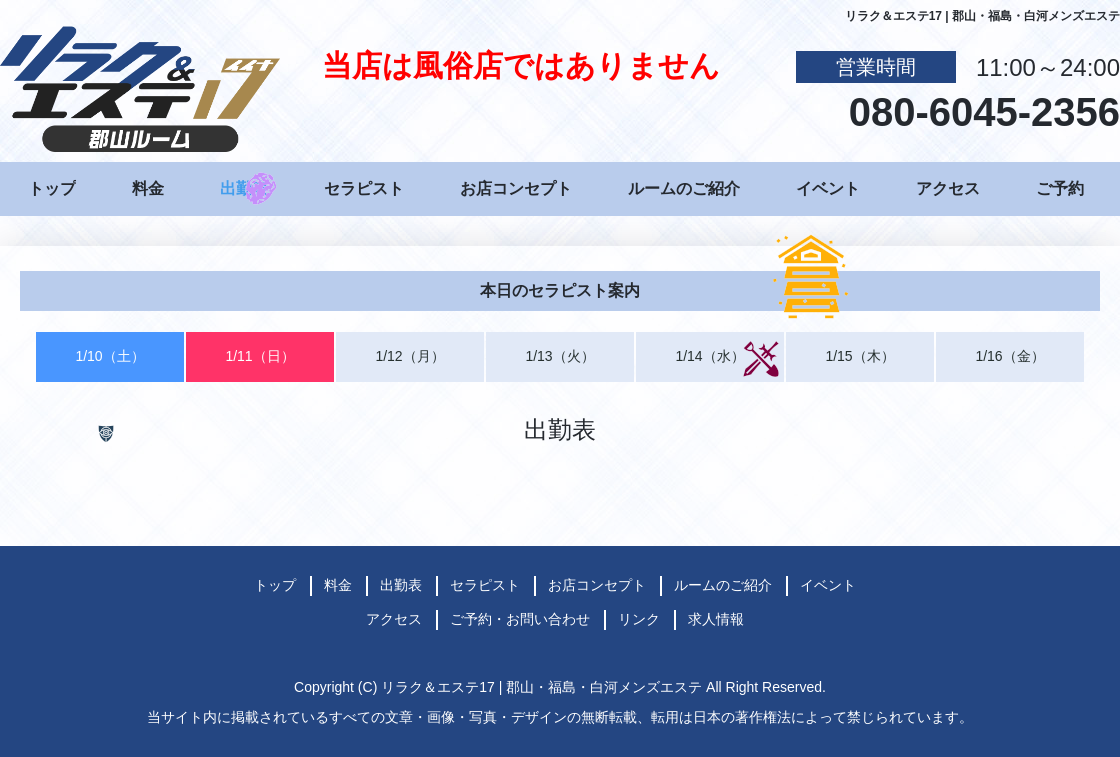  I want to click on access beekeeping or apiary features, so click(811, 276).